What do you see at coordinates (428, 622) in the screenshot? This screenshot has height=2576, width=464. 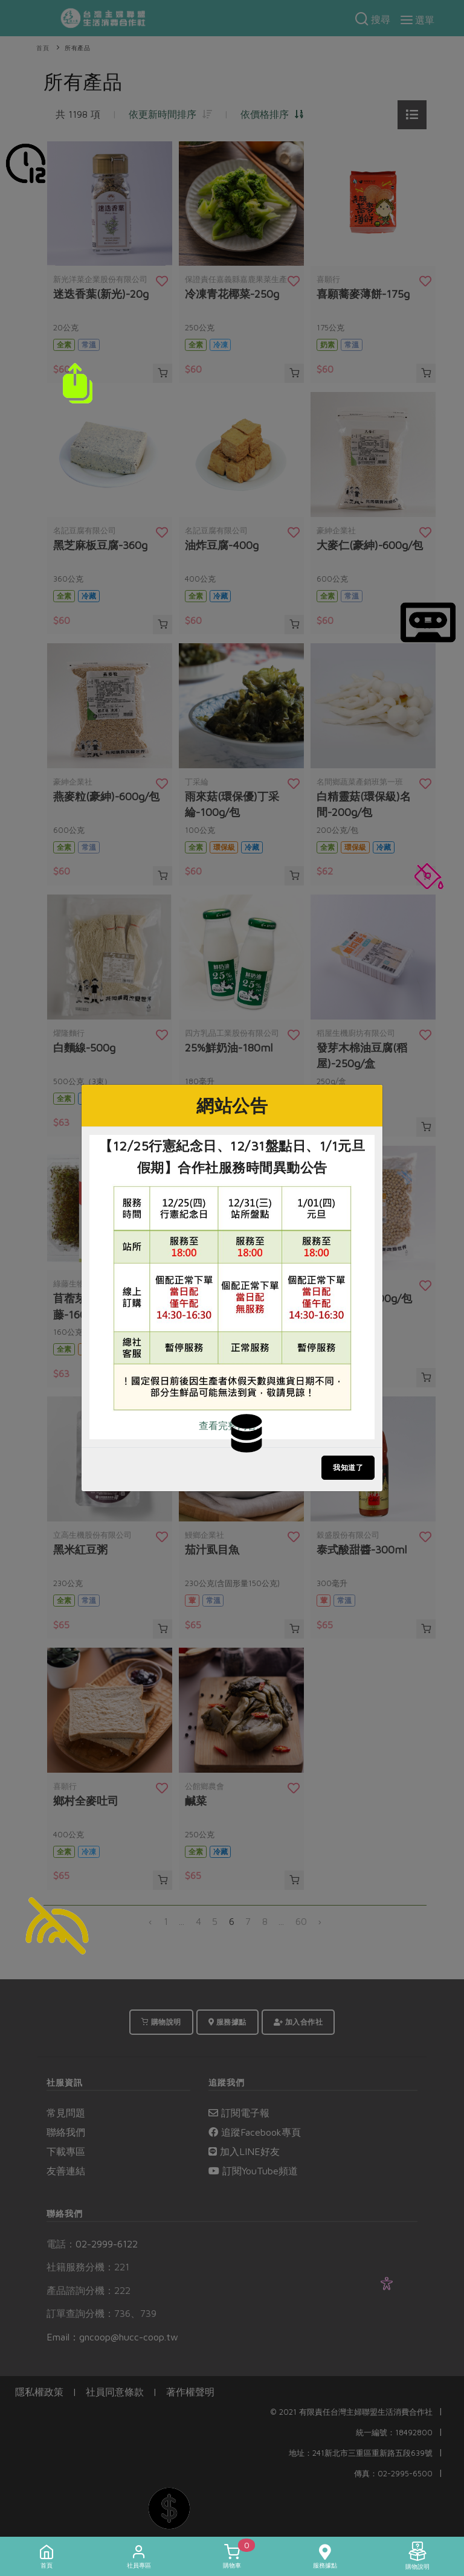 I see `access audio recordings or voice memos` at bounding box center [428, 622].